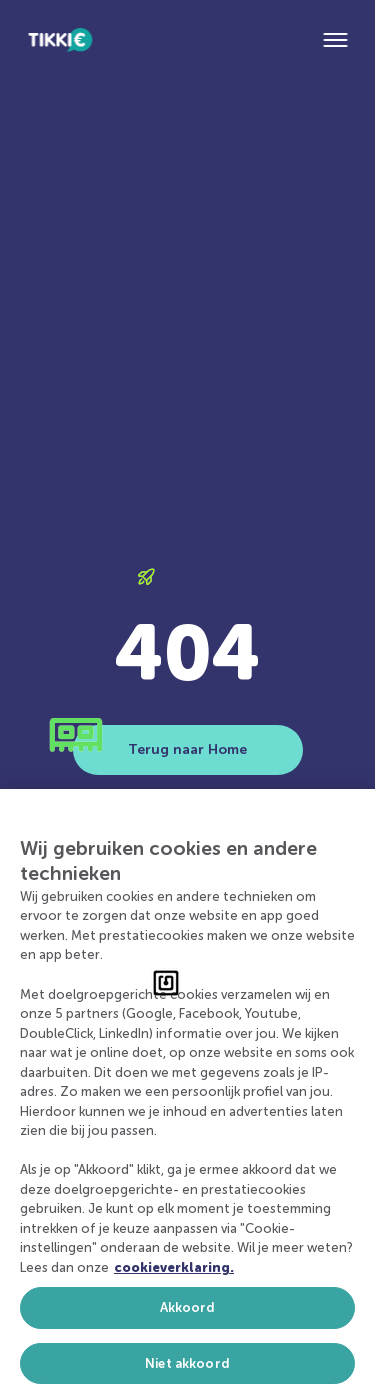 This screenshot has height=1386, width=375. I want to click on launch or deploy a project, so click(146, 576).